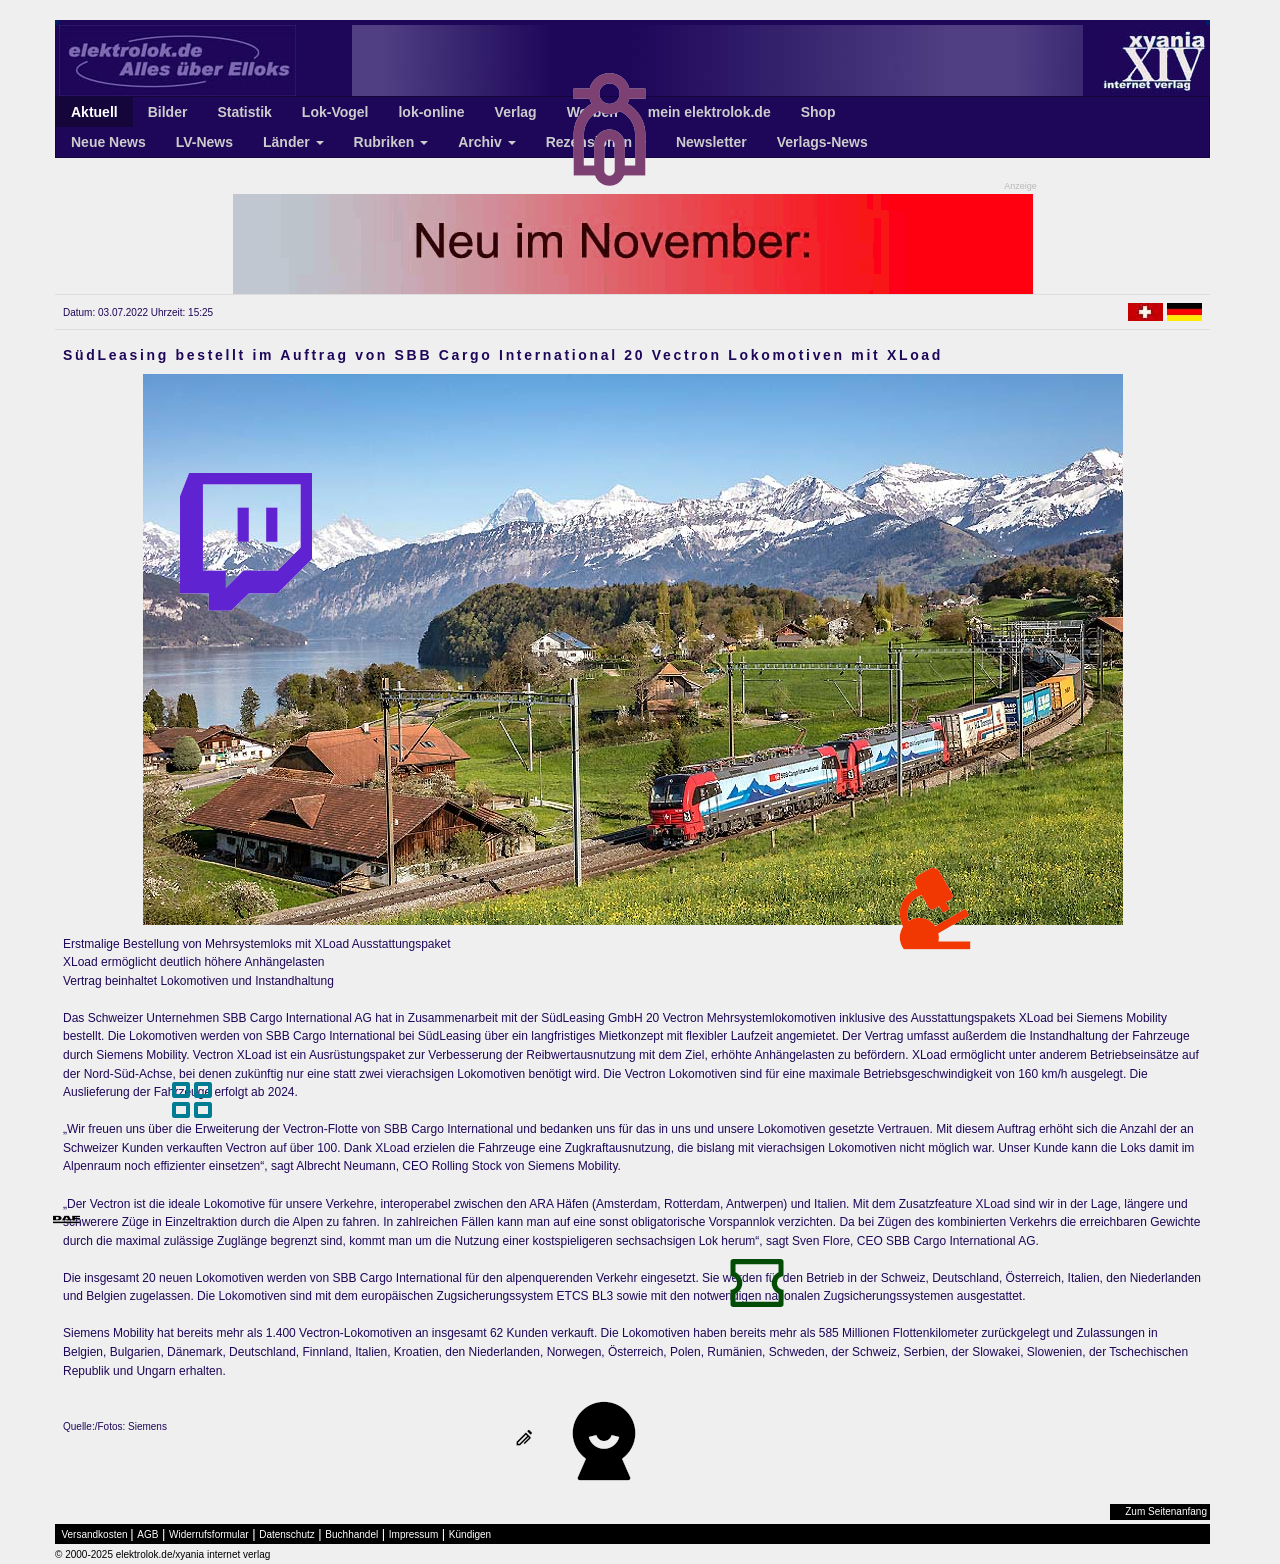  Describe the element at coordinates (935, 910) in the screenshot. I see `access laboratory or research features` at that location.